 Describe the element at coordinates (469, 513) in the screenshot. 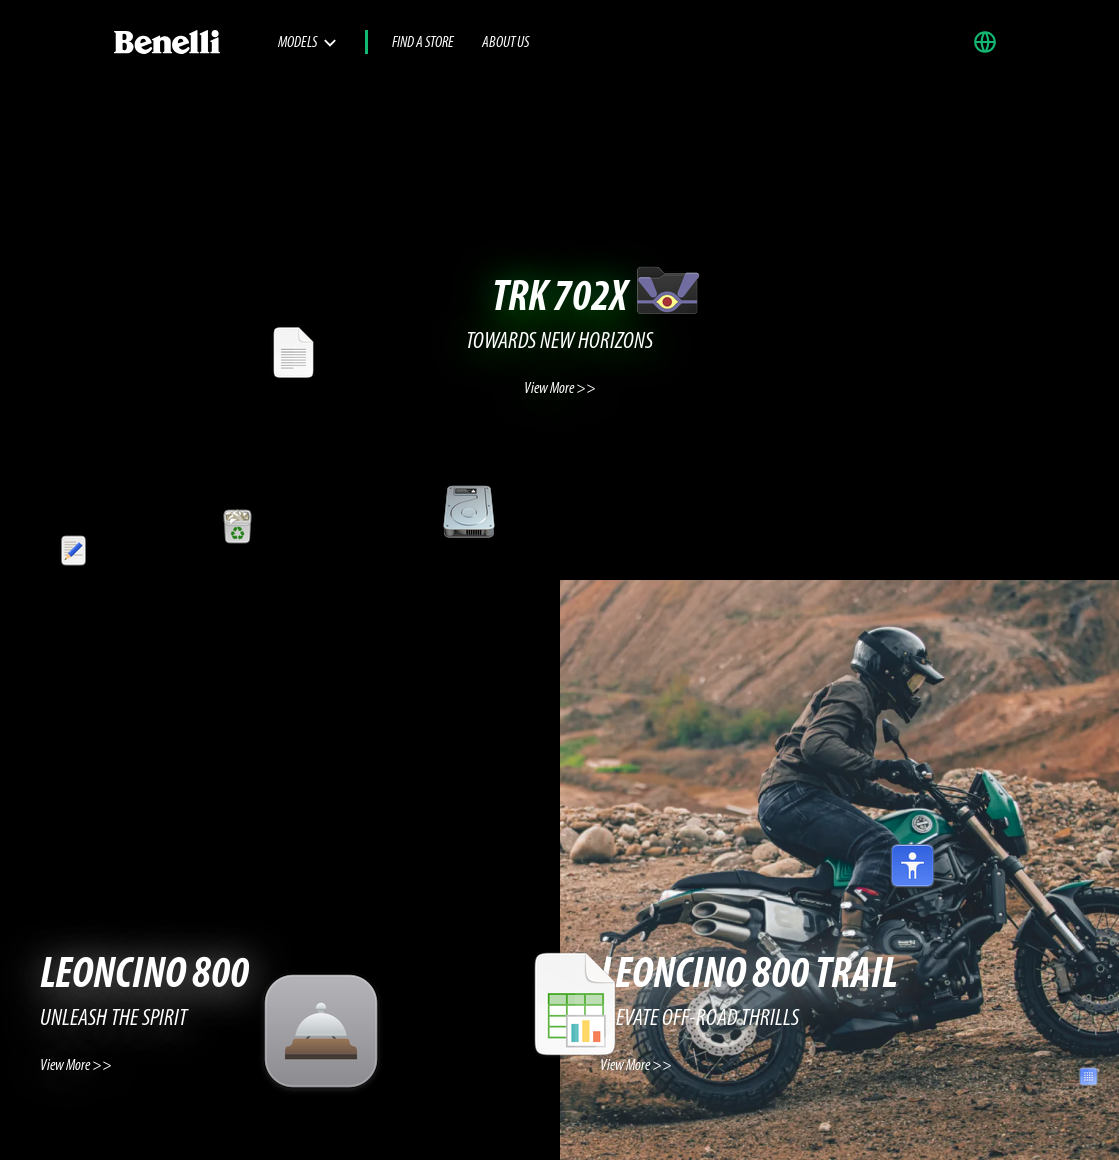

I see `access startup disk settings` at that location.